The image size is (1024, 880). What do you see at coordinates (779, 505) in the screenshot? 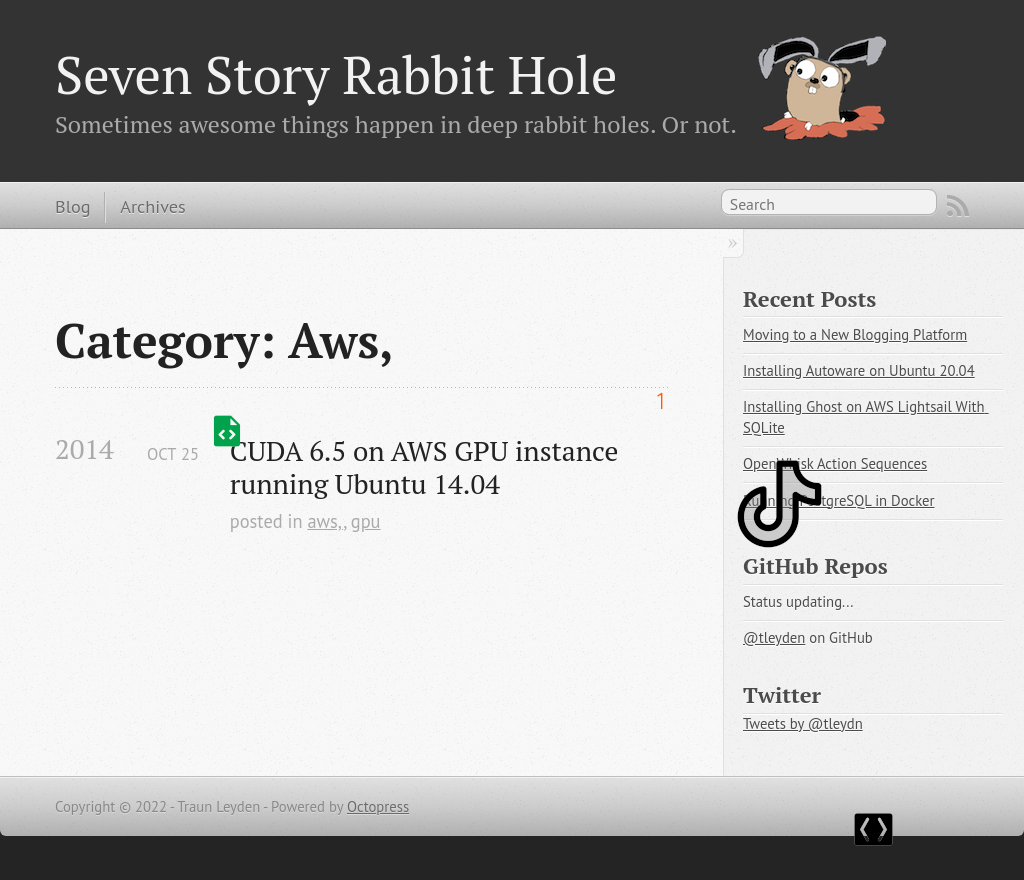
I see `open TikTok app` at bounding box center [779, 505].